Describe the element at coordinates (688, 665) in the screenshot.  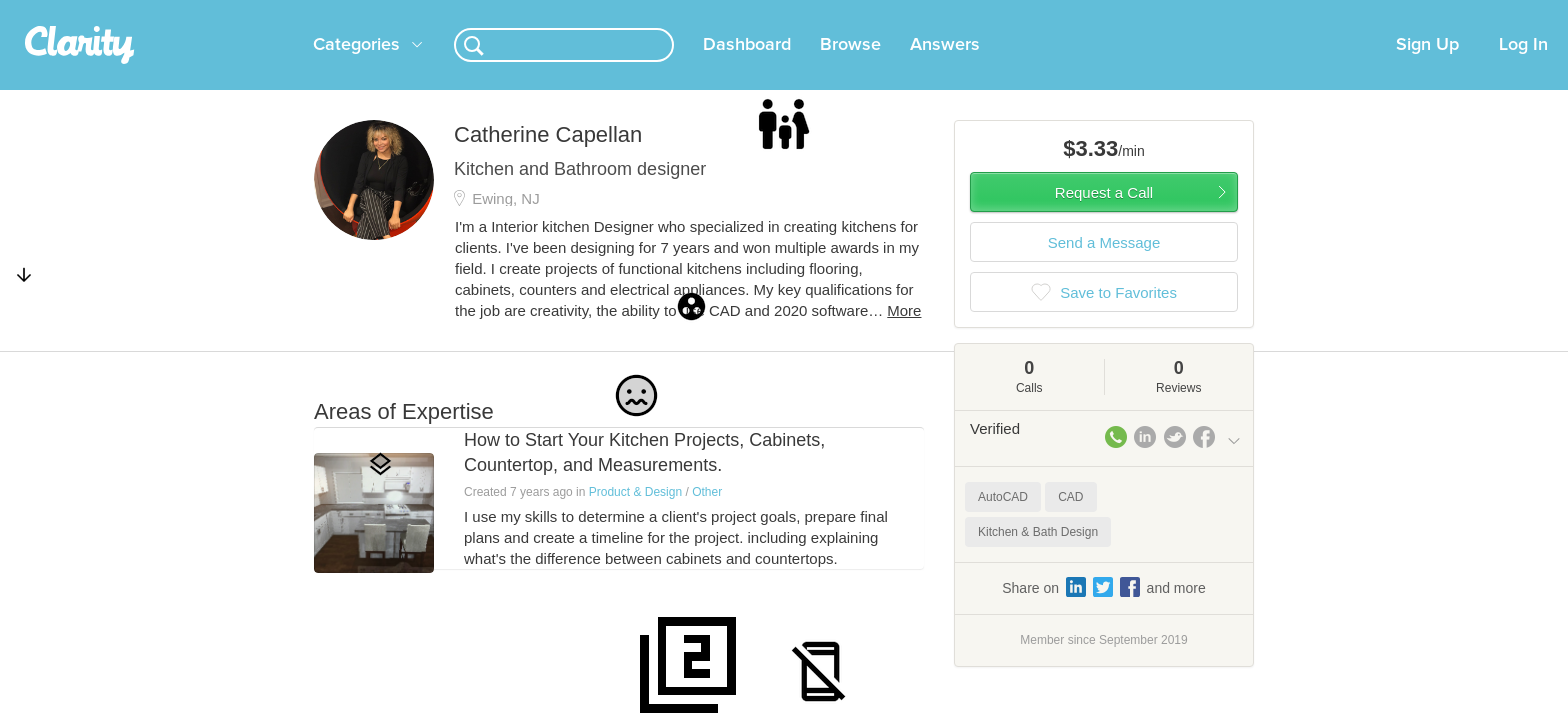
I see `select or apply filter number 2` at that location.